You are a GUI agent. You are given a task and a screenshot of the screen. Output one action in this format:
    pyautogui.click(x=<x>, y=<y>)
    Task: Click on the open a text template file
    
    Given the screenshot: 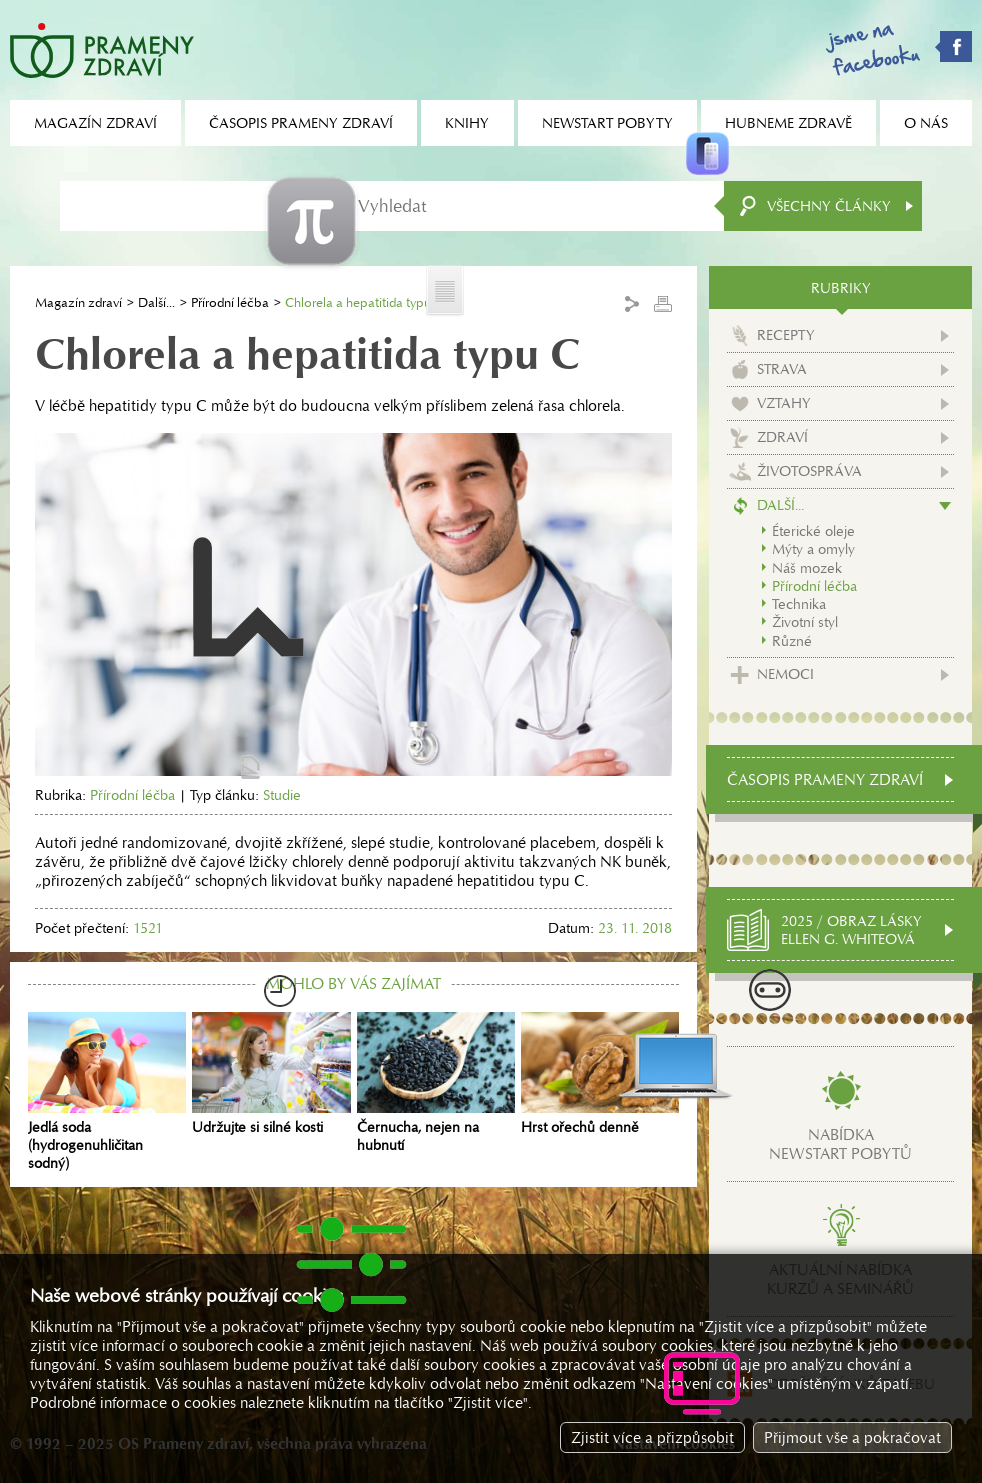 What is the action you would take?
    pyautogui.click(x=445, y=291)
    